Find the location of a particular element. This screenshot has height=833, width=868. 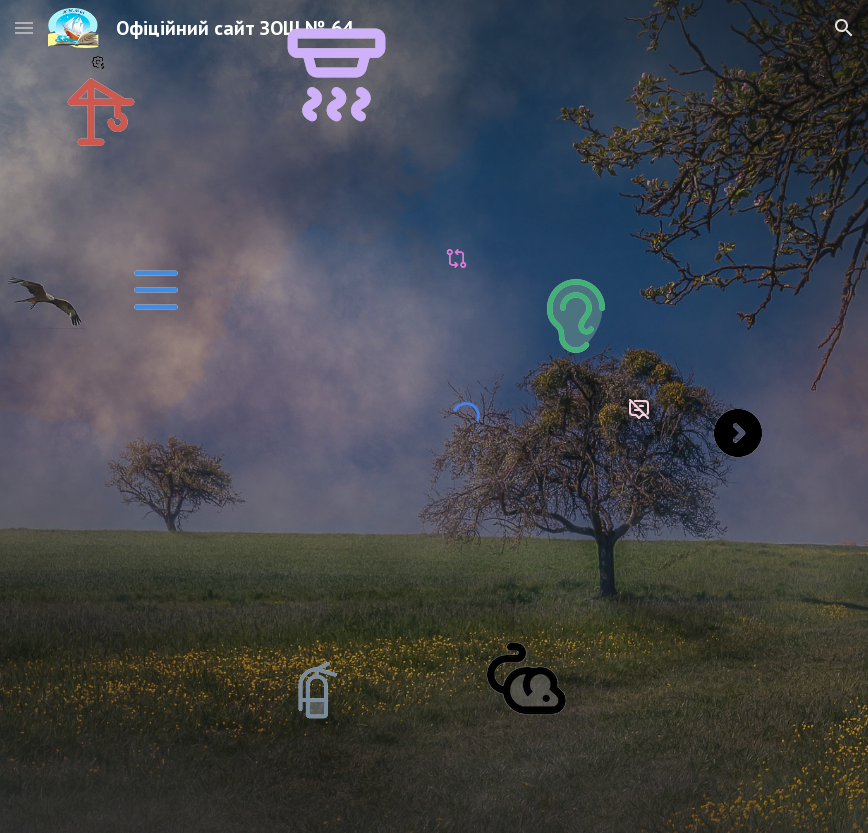

smoke detector alert or status indicator is located at coordinates (336, 72).